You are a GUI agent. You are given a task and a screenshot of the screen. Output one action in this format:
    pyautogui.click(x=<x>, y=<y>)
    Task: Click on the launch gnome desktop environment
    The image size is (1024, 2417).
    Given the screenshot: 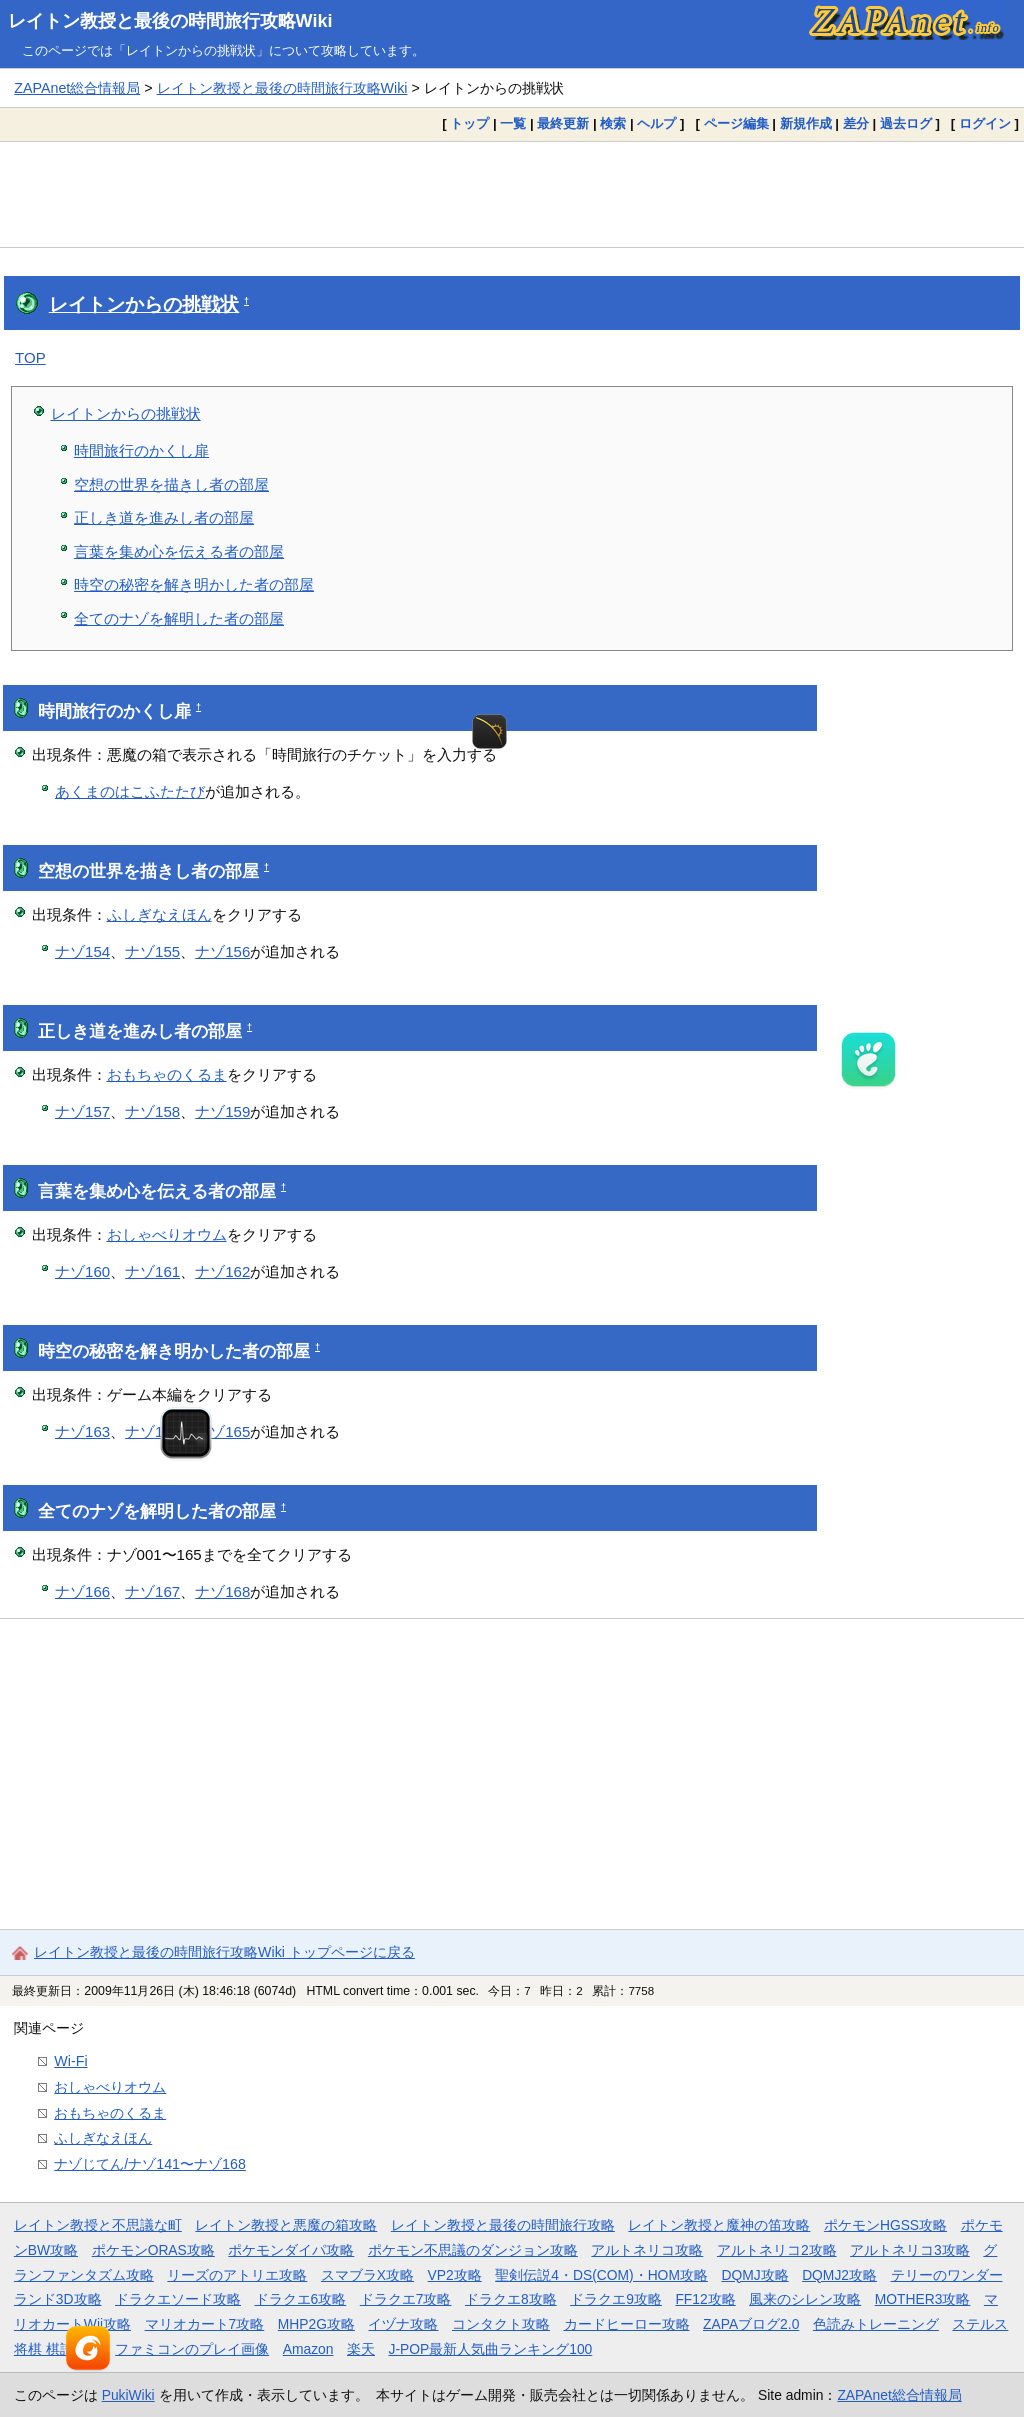 What is the action you would take?
    pyautogui.click(x=868, y=1059)
    